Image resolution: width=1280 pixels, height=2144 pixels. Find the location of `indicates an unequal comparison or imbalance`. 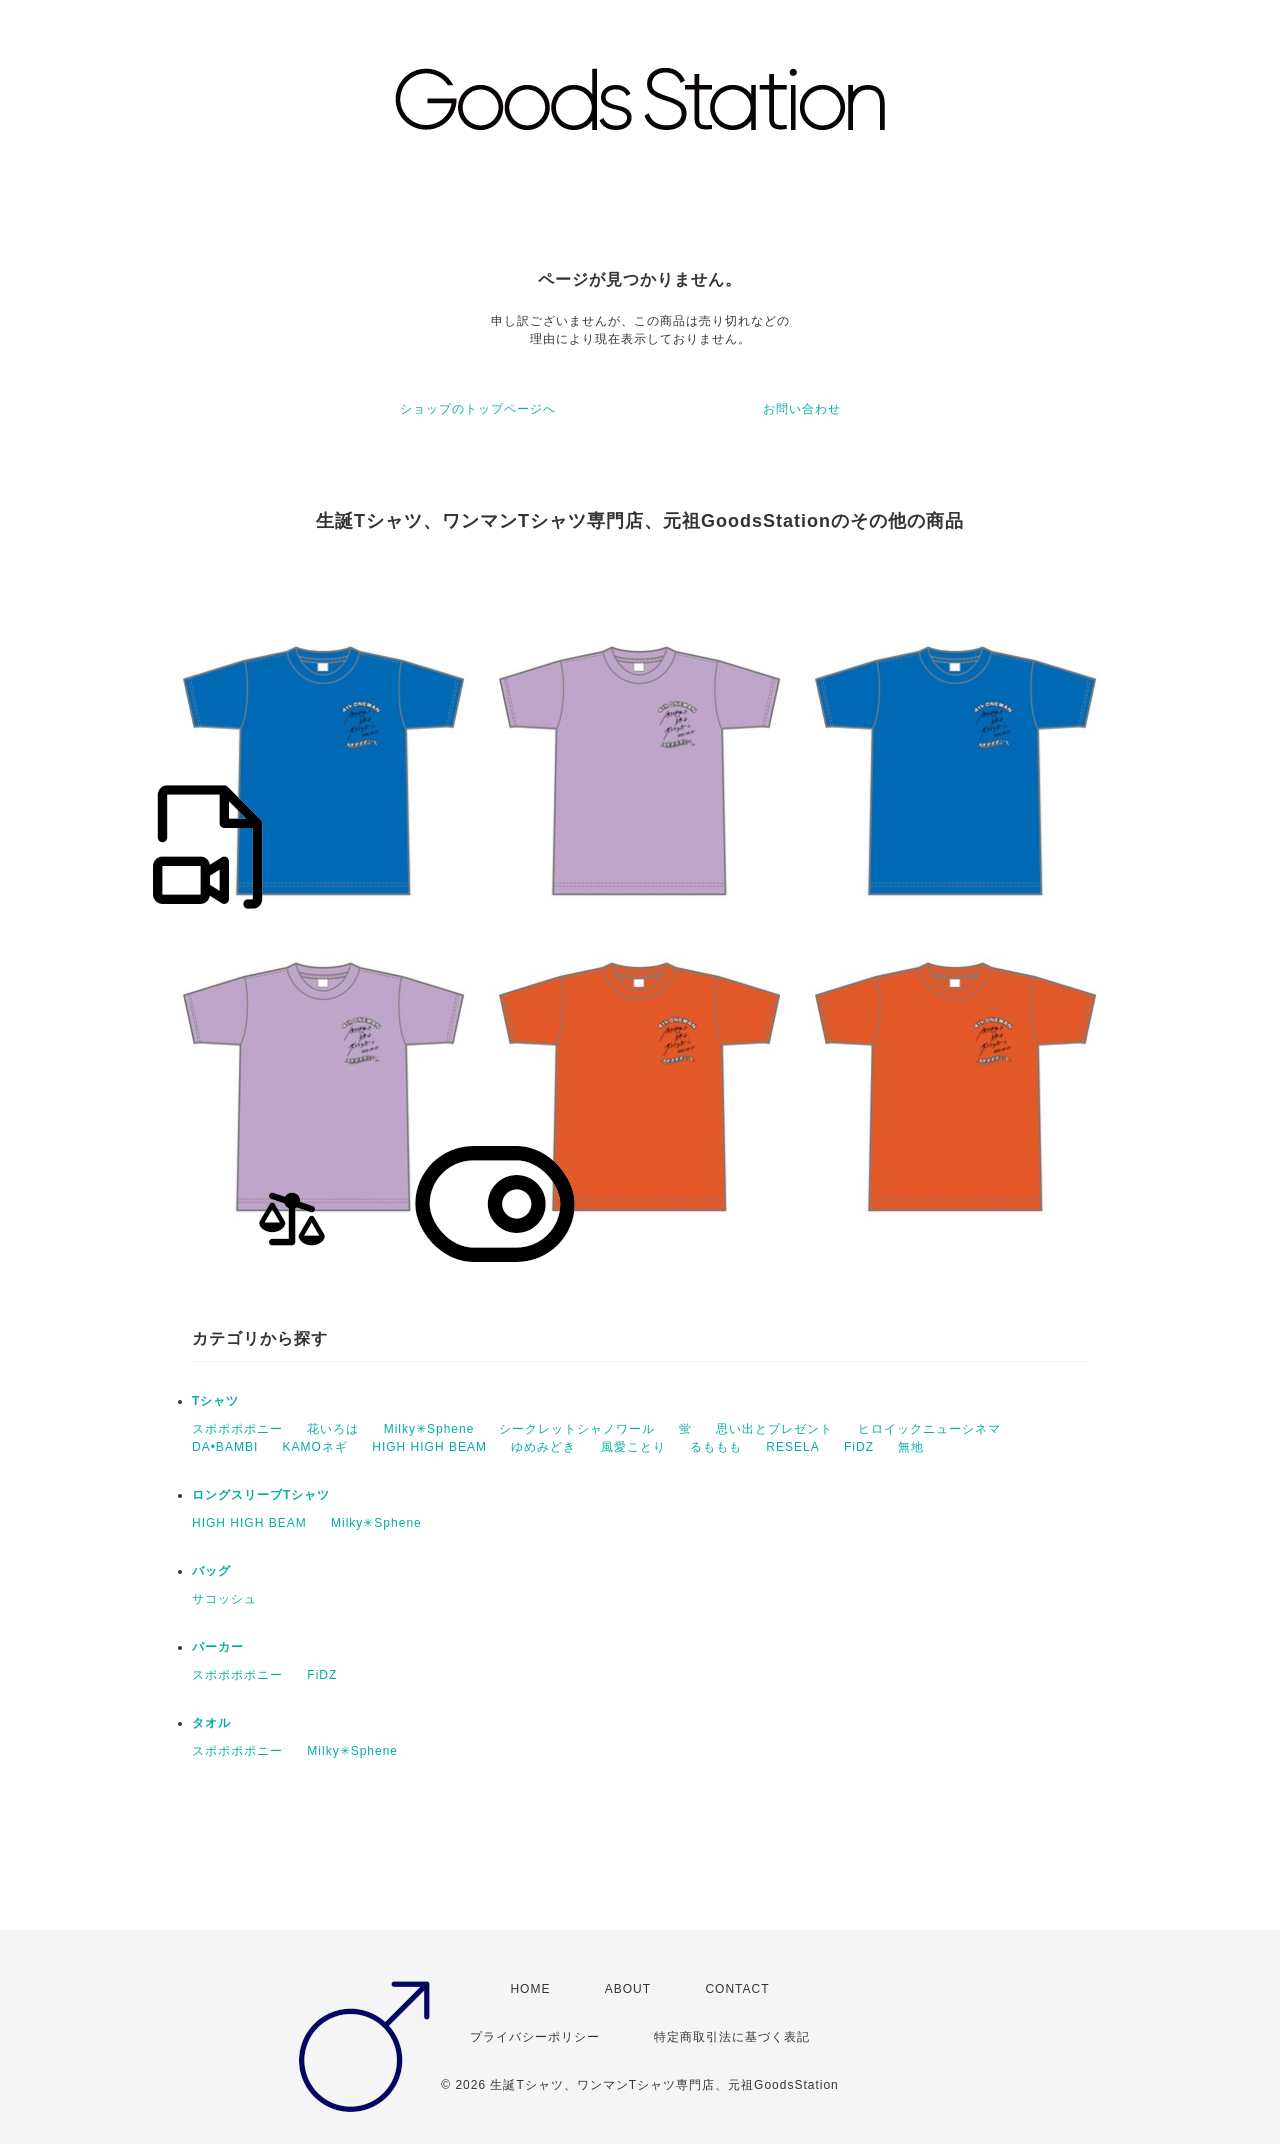

indicates an unequal comparison or imbalance is located at coordinates (292, 1219).